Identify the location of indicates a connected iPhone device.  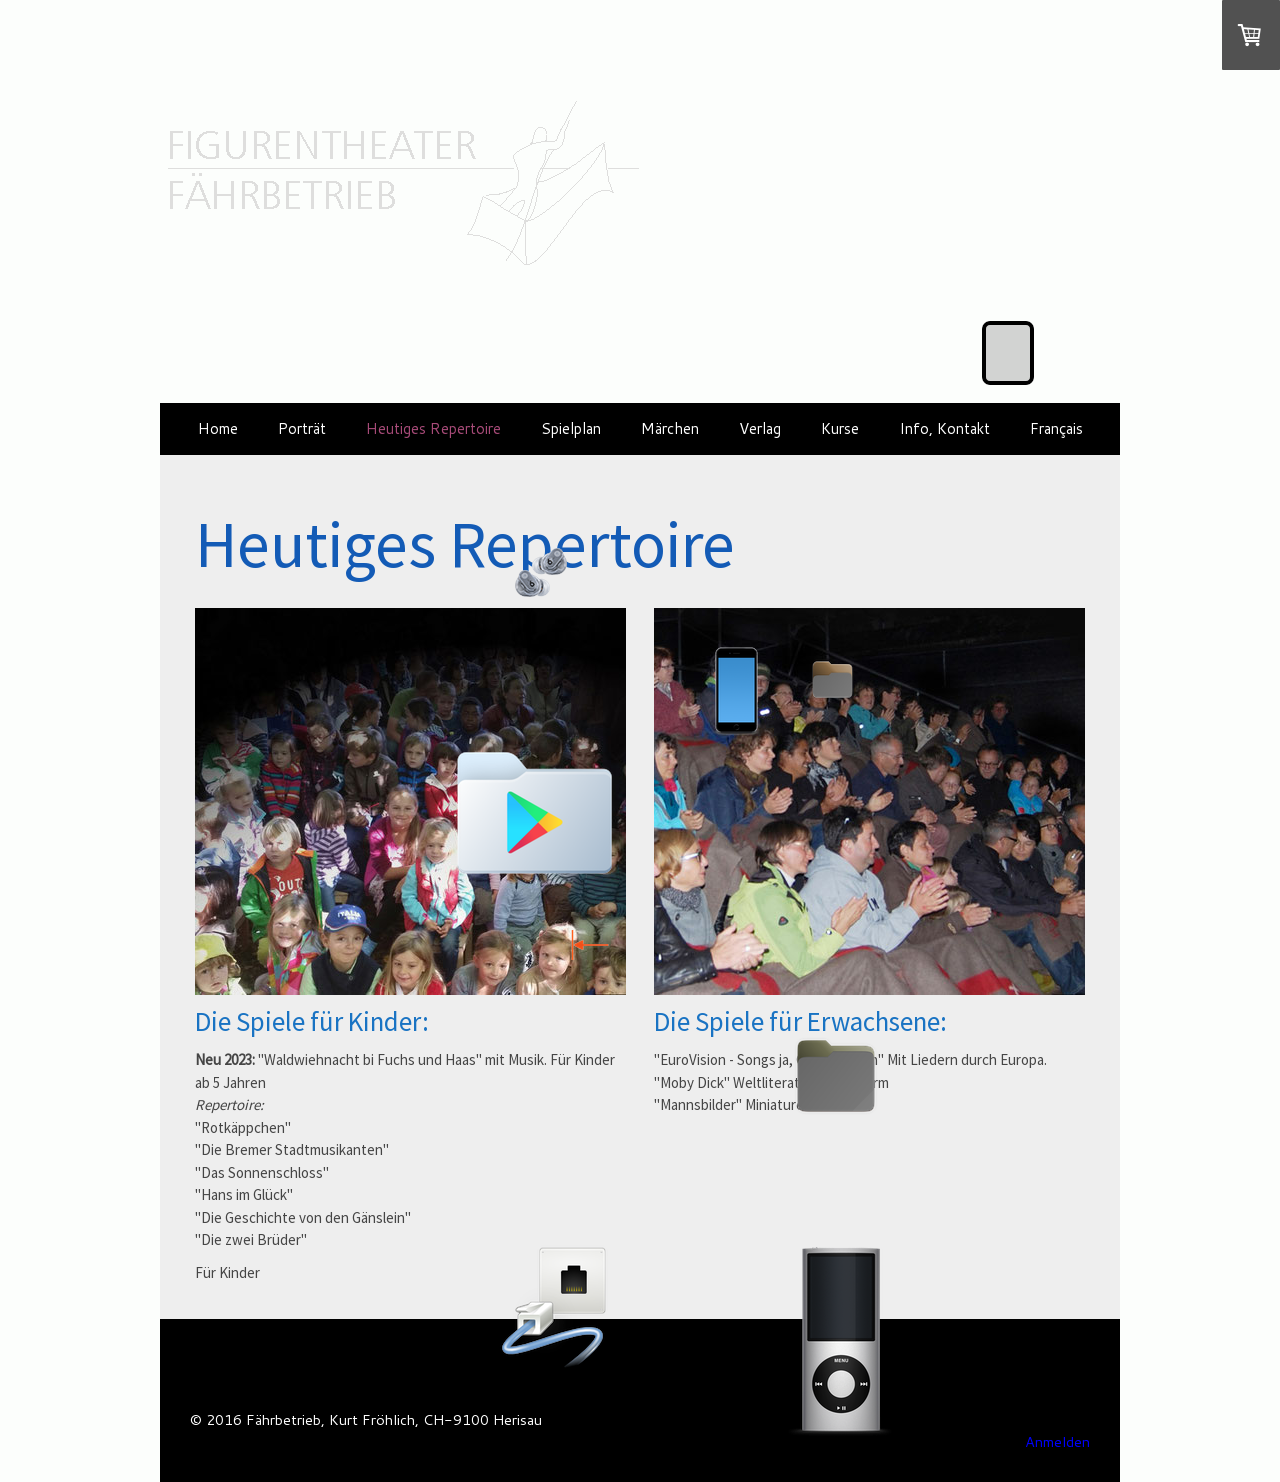
(736, 691).